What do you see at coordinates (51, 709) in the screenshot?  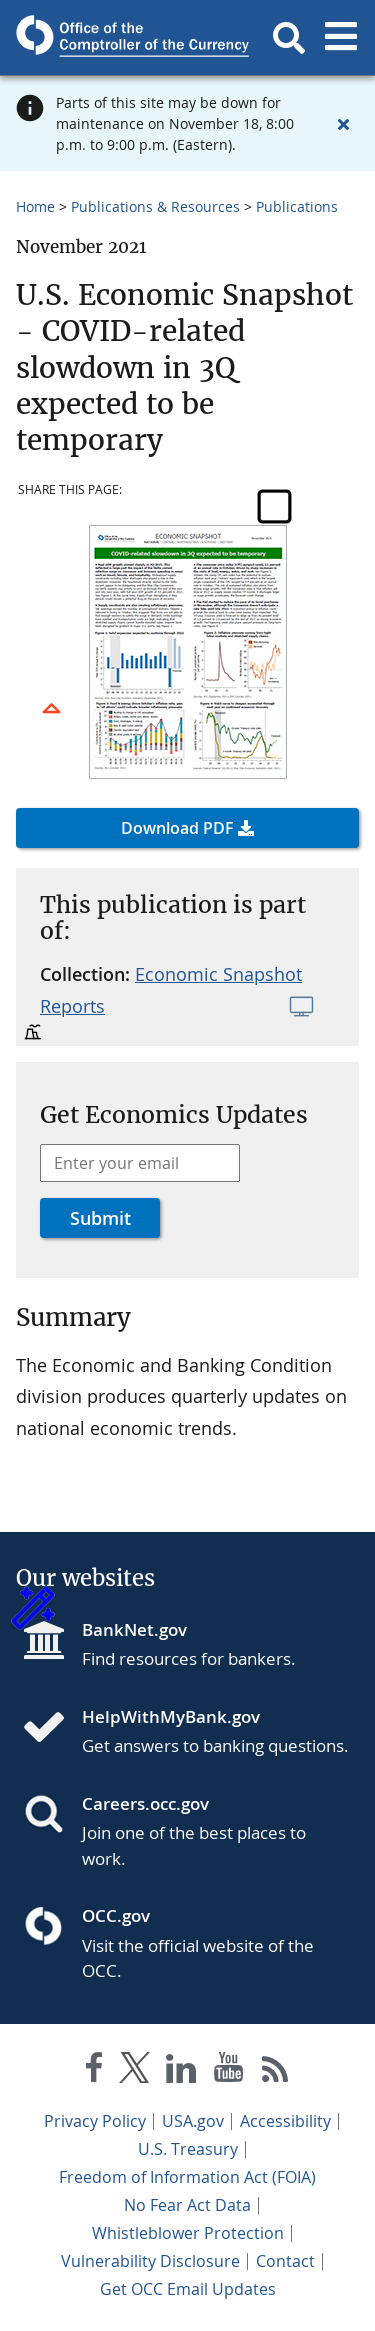 I see `collapse an expanded section` at bounding box center [51, 709].